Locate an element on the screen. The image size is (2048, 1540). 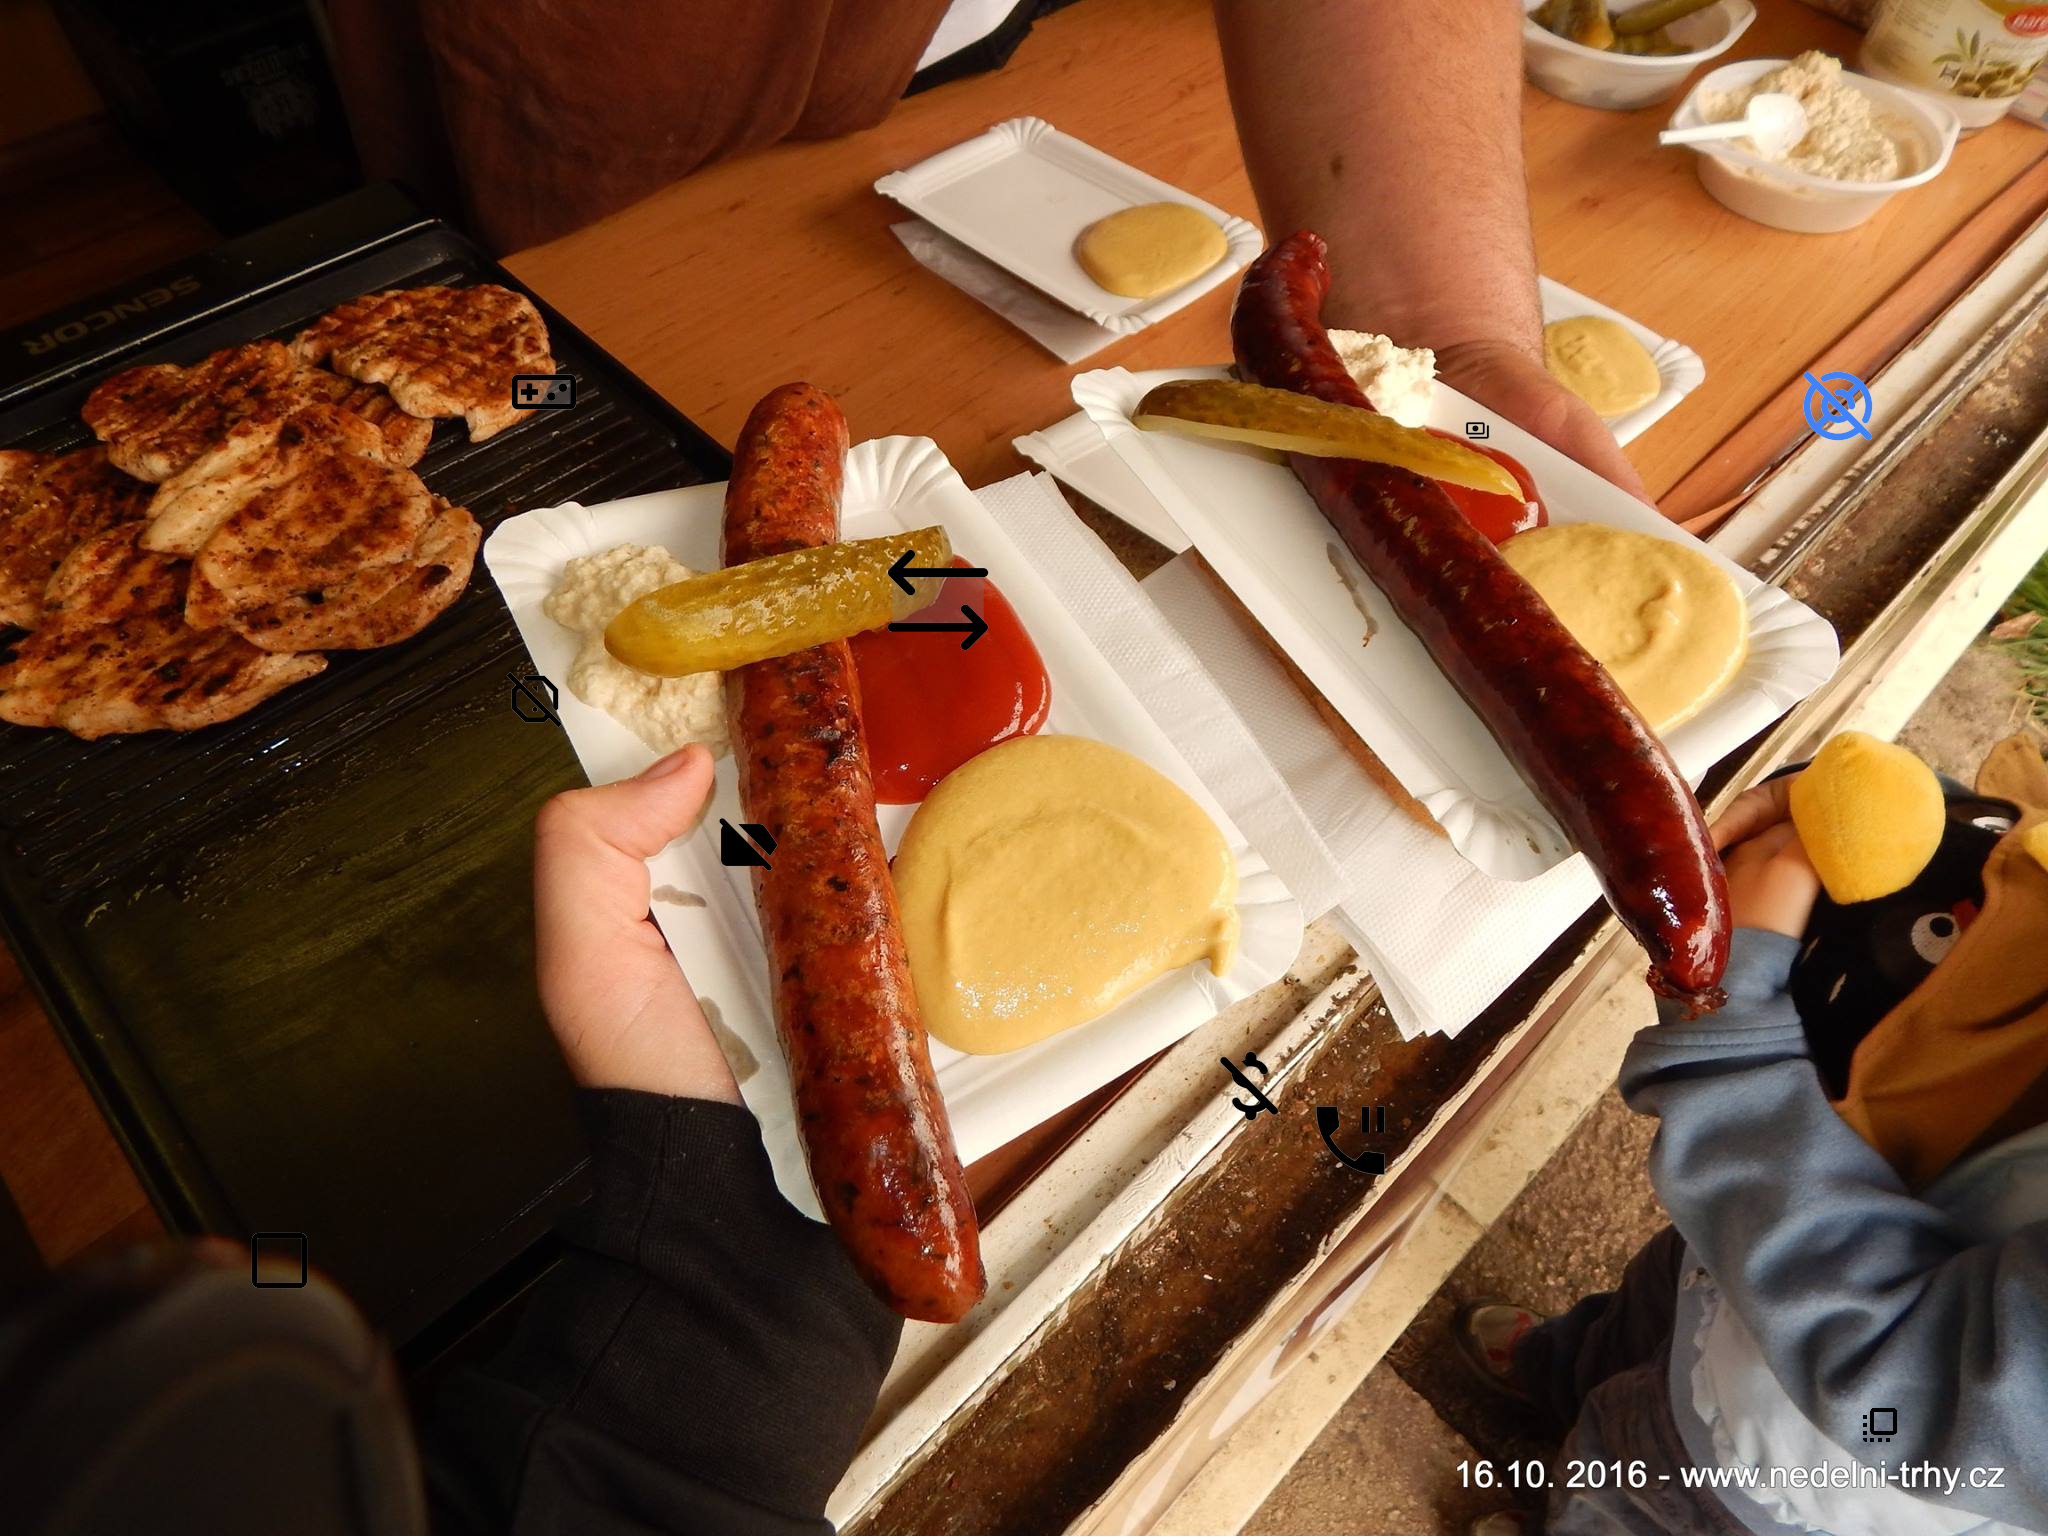
access games or gaming features is located at coordinates (544, 392).